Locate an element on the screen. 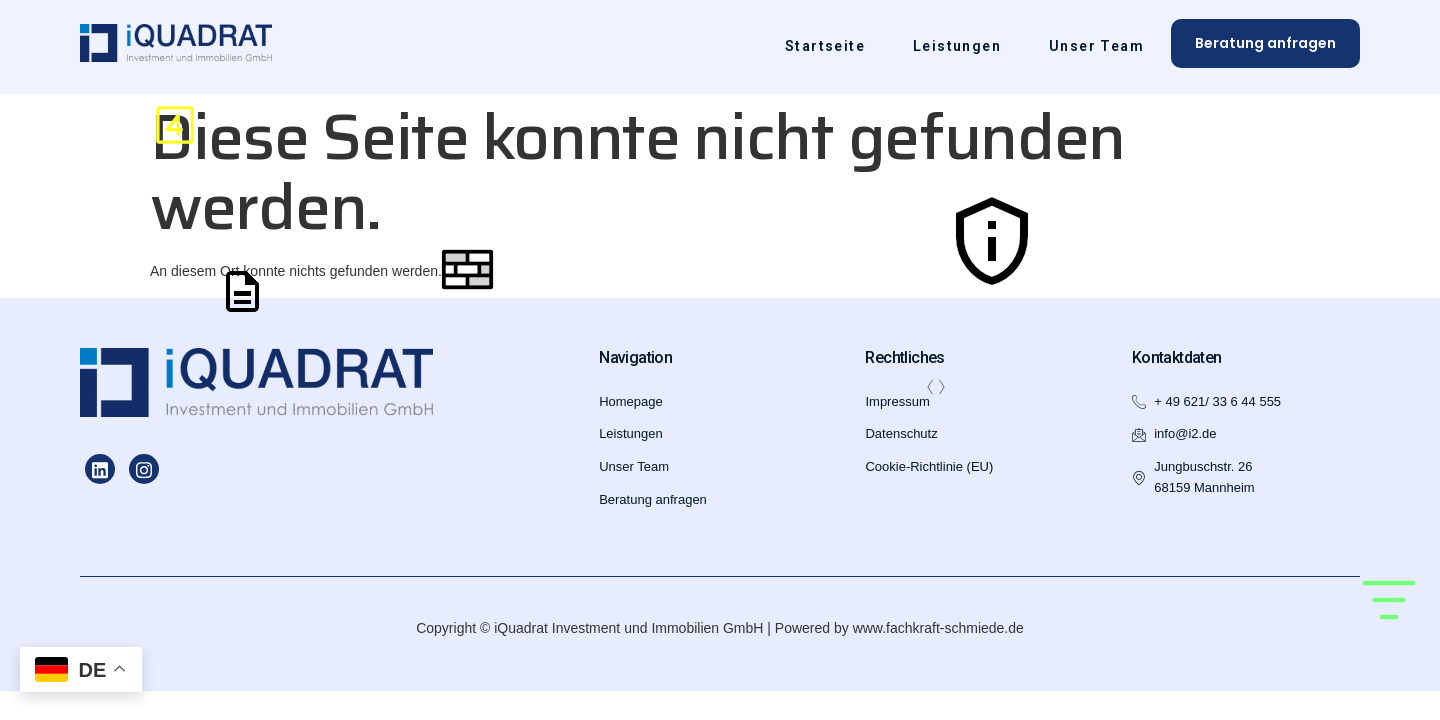 This screenshot has height=720, width=1440. view or edit code/markup is located at coordinates (936, 387).